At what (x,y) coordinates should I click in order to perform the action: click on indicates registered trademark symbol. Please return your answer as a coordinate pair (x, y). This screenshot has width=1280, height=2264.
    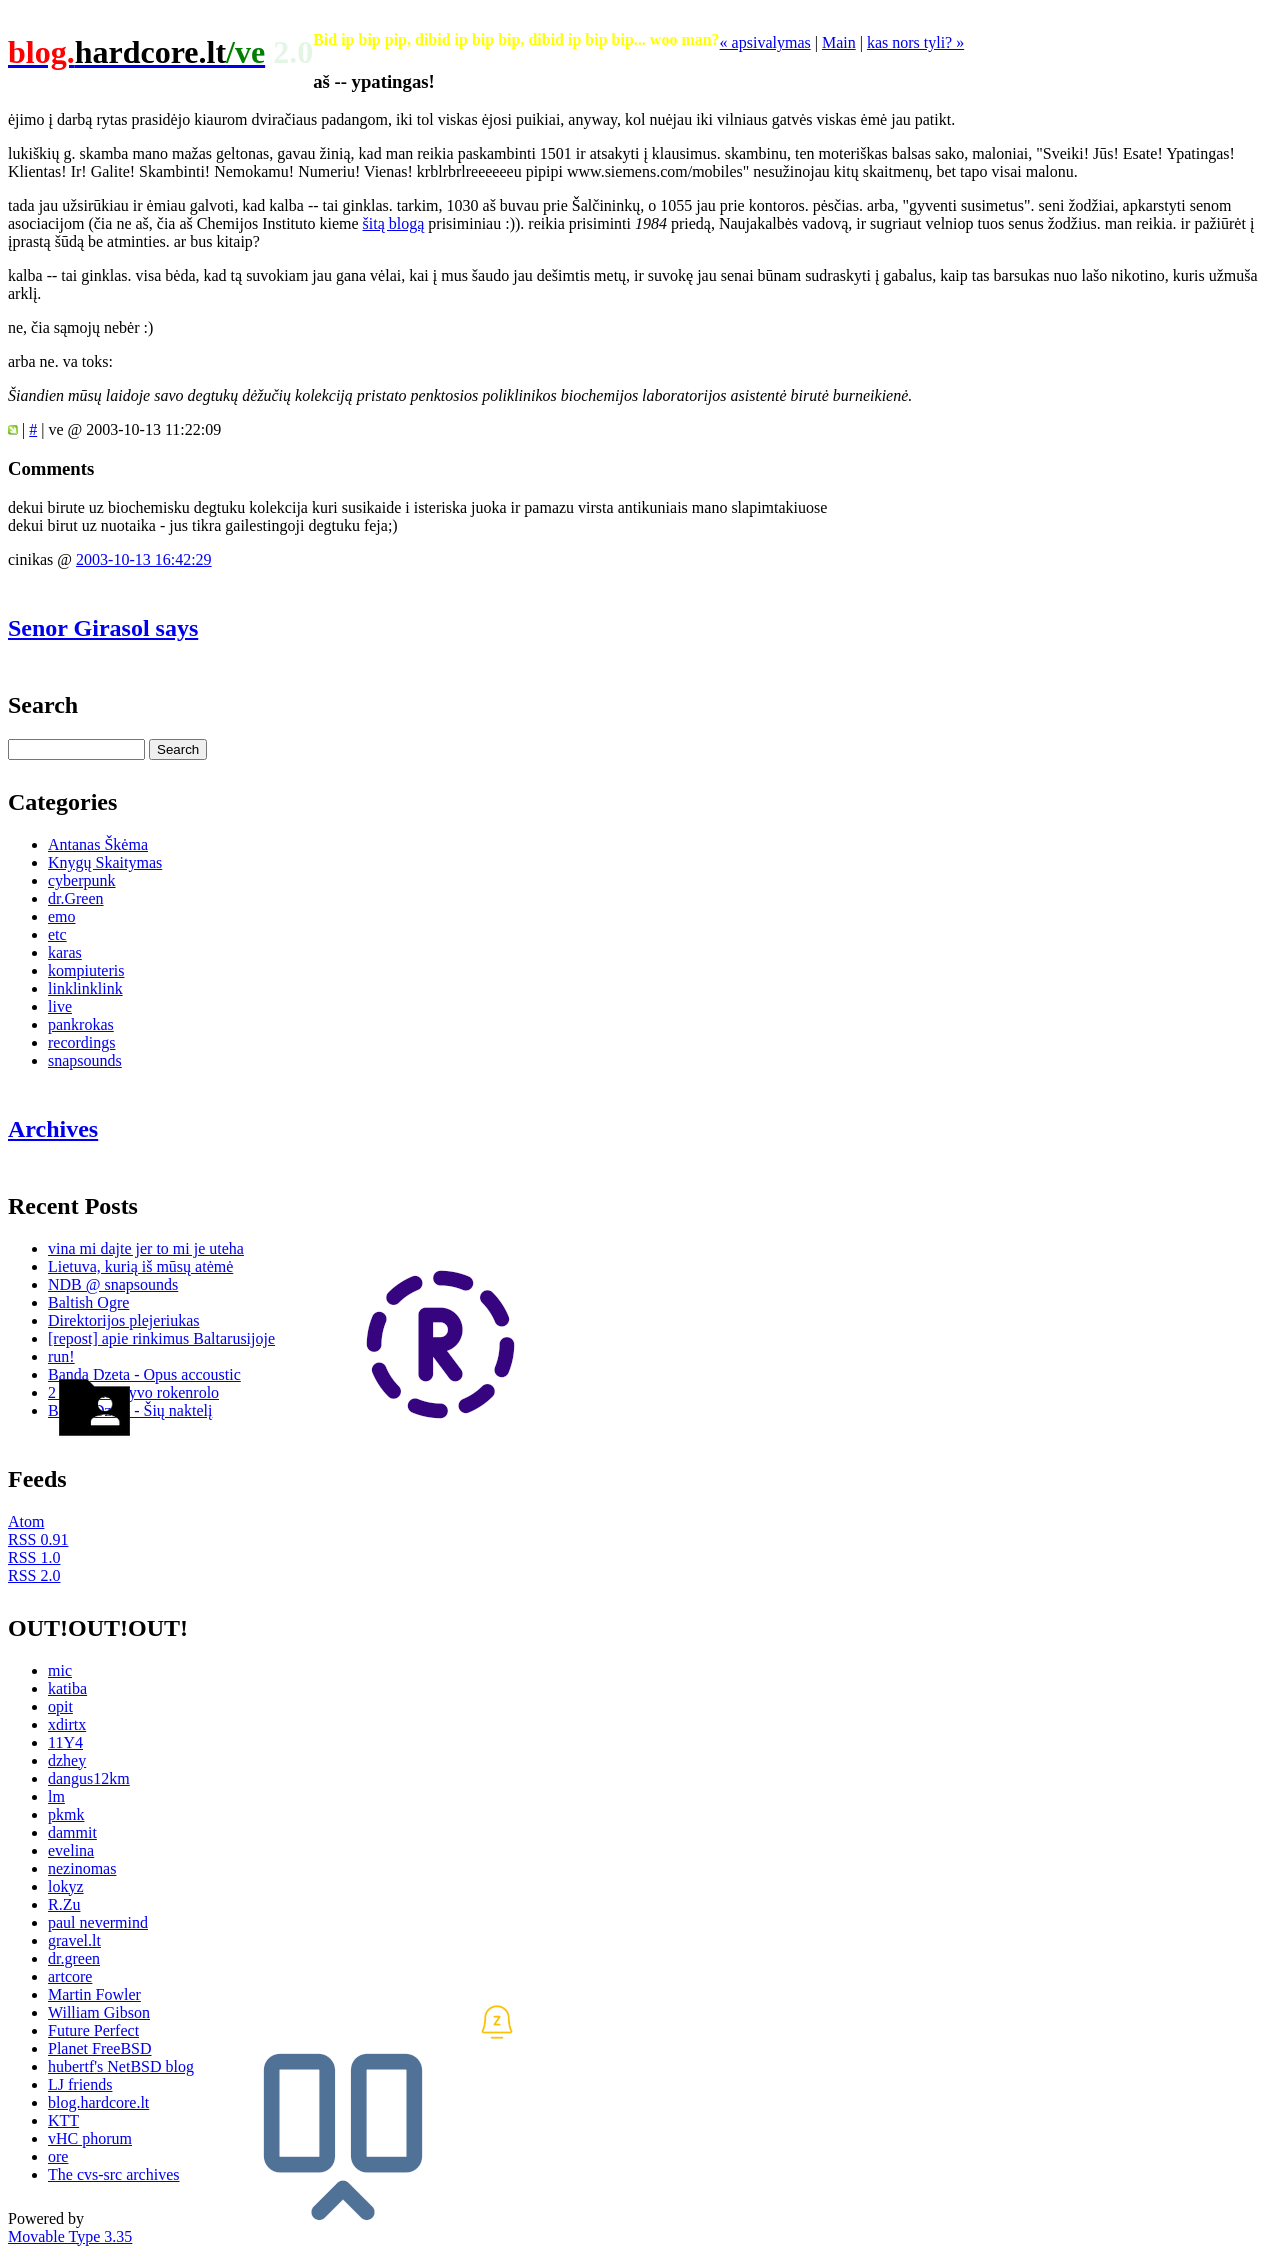
    Looking at the image, I should click on (440, 1344).